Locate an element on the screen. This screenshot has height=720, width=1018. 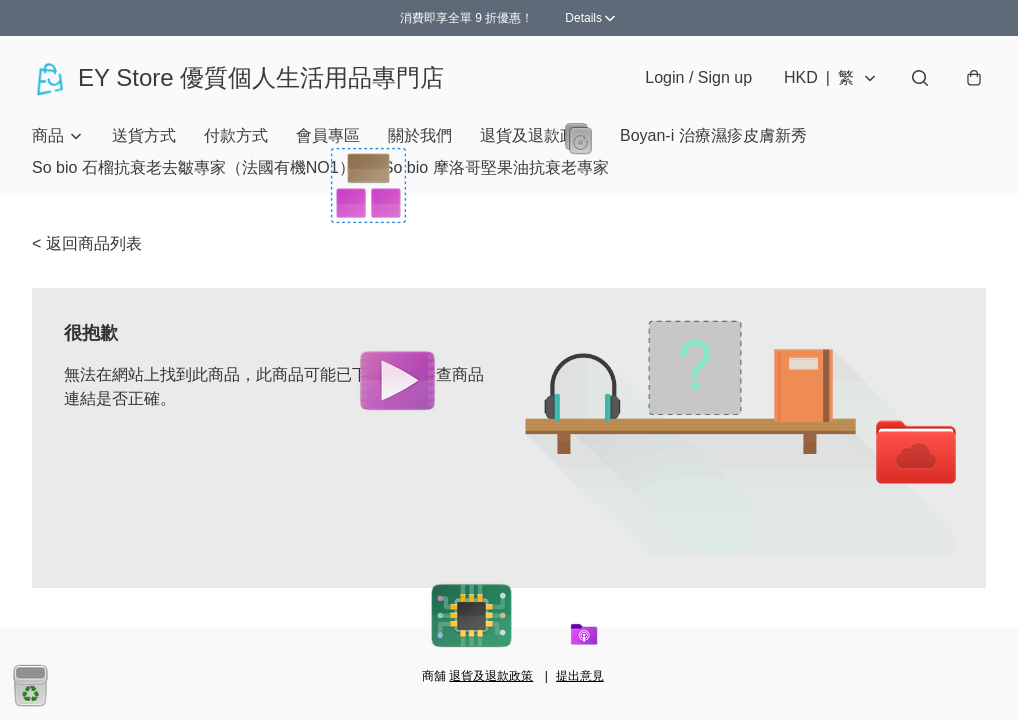
select all items in the current view is located at coordinates (368, 185).